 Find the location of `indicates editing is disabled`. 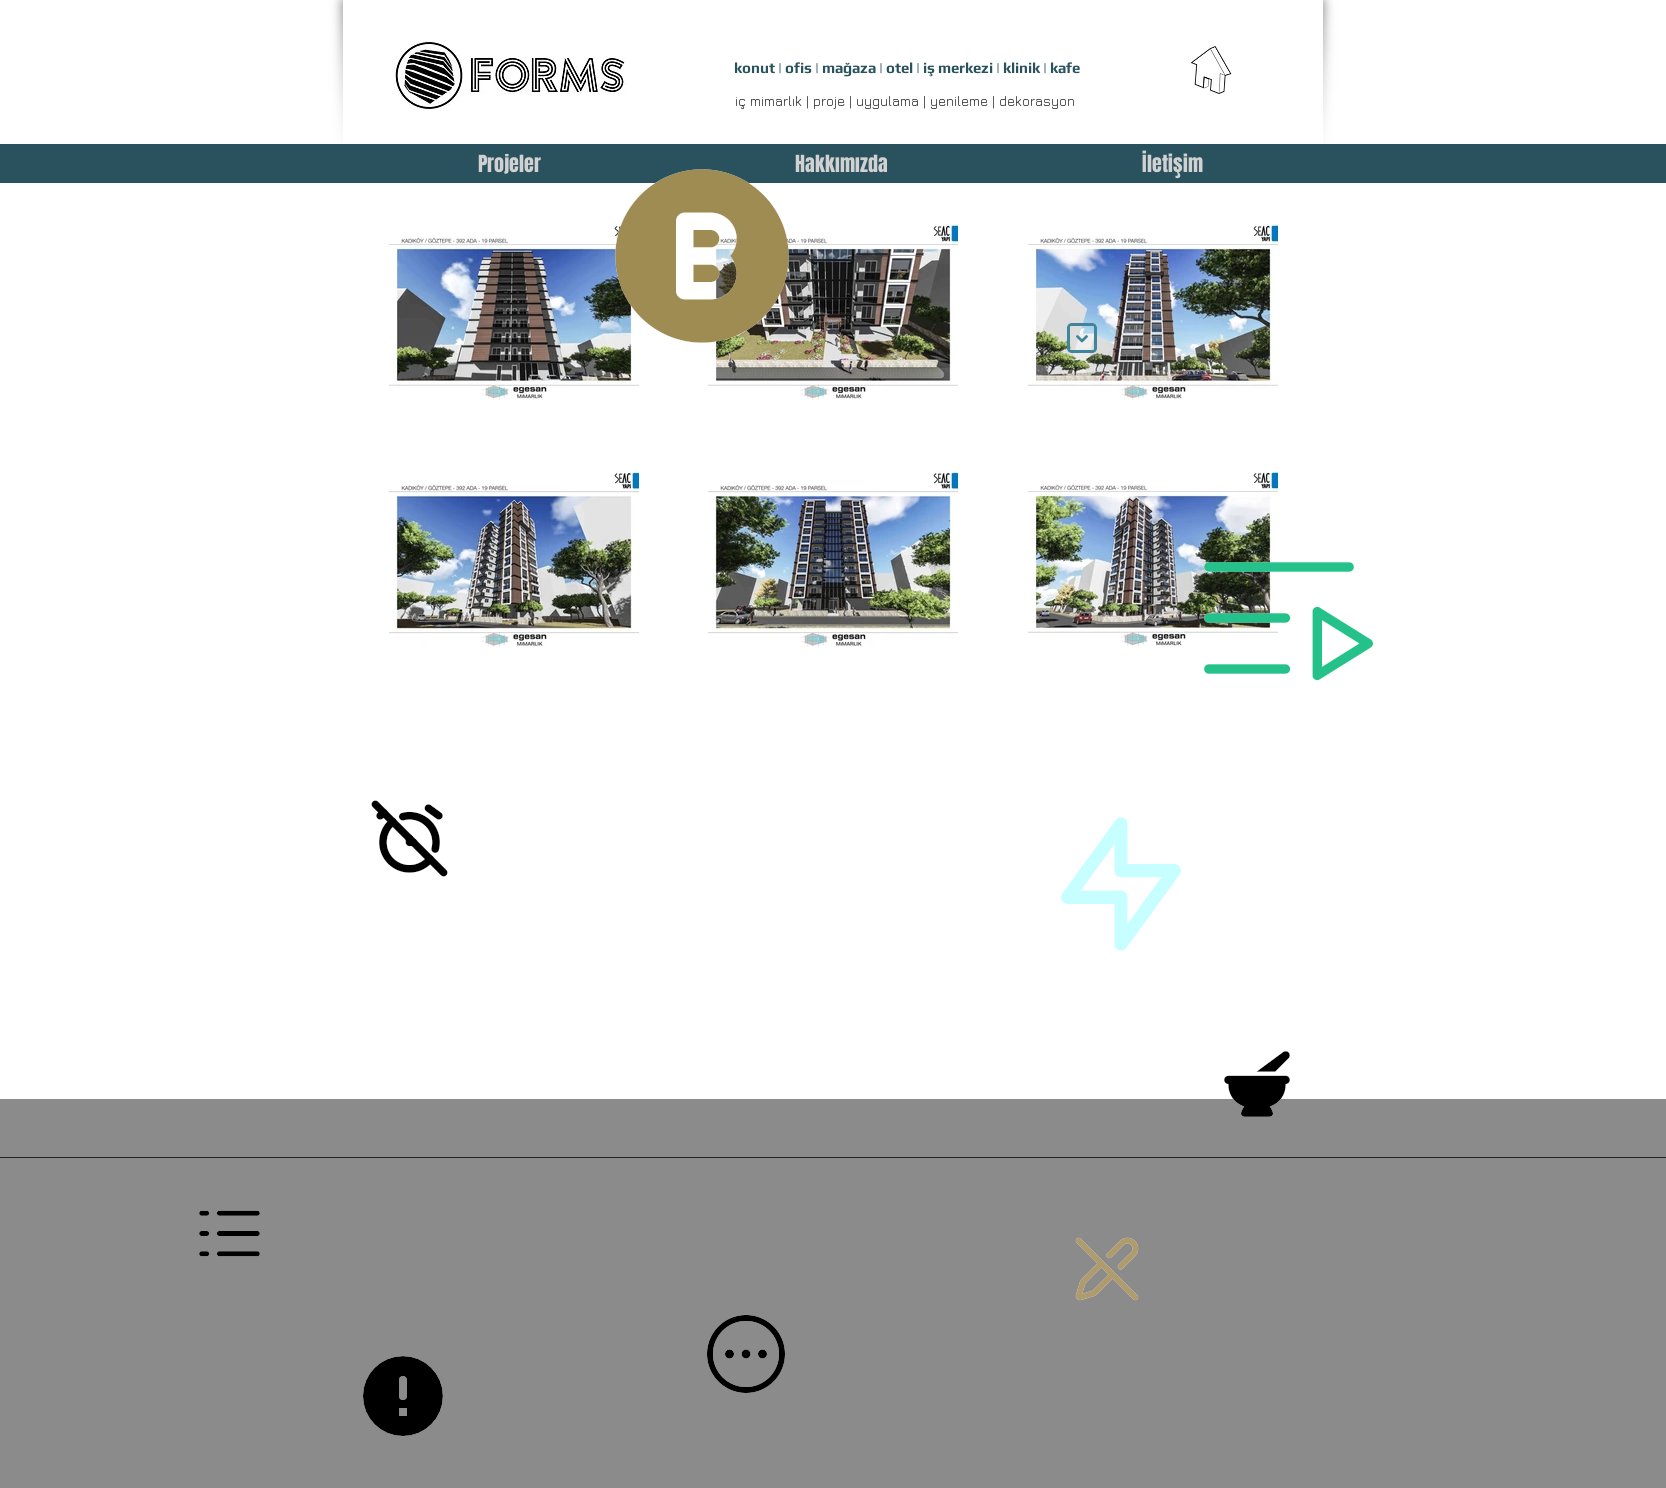

indicates editing is disabled is located at coordinates (1107, 1269).